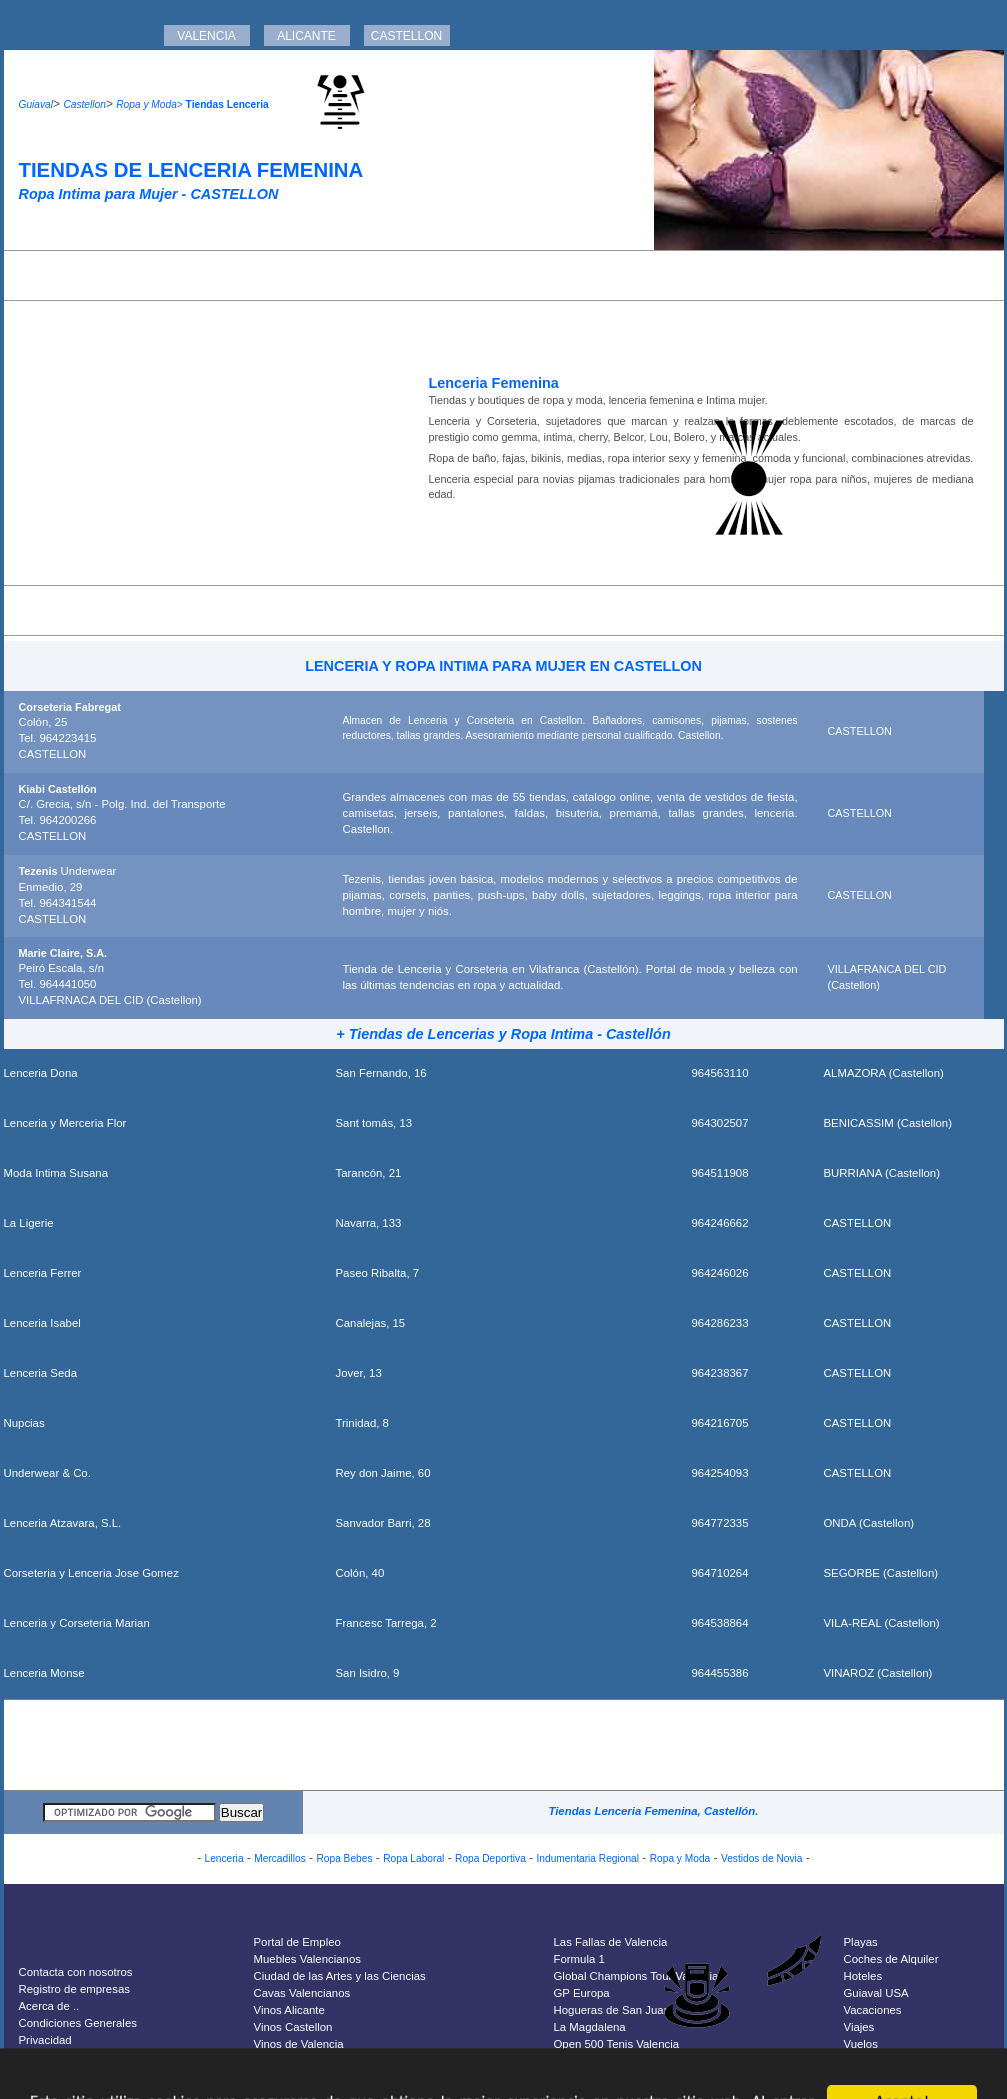  What do you see at coordinates (747, 478) in the screenshot?
I see `indicates a burst of energy or power-up activation` at bounding box center [747, 478].